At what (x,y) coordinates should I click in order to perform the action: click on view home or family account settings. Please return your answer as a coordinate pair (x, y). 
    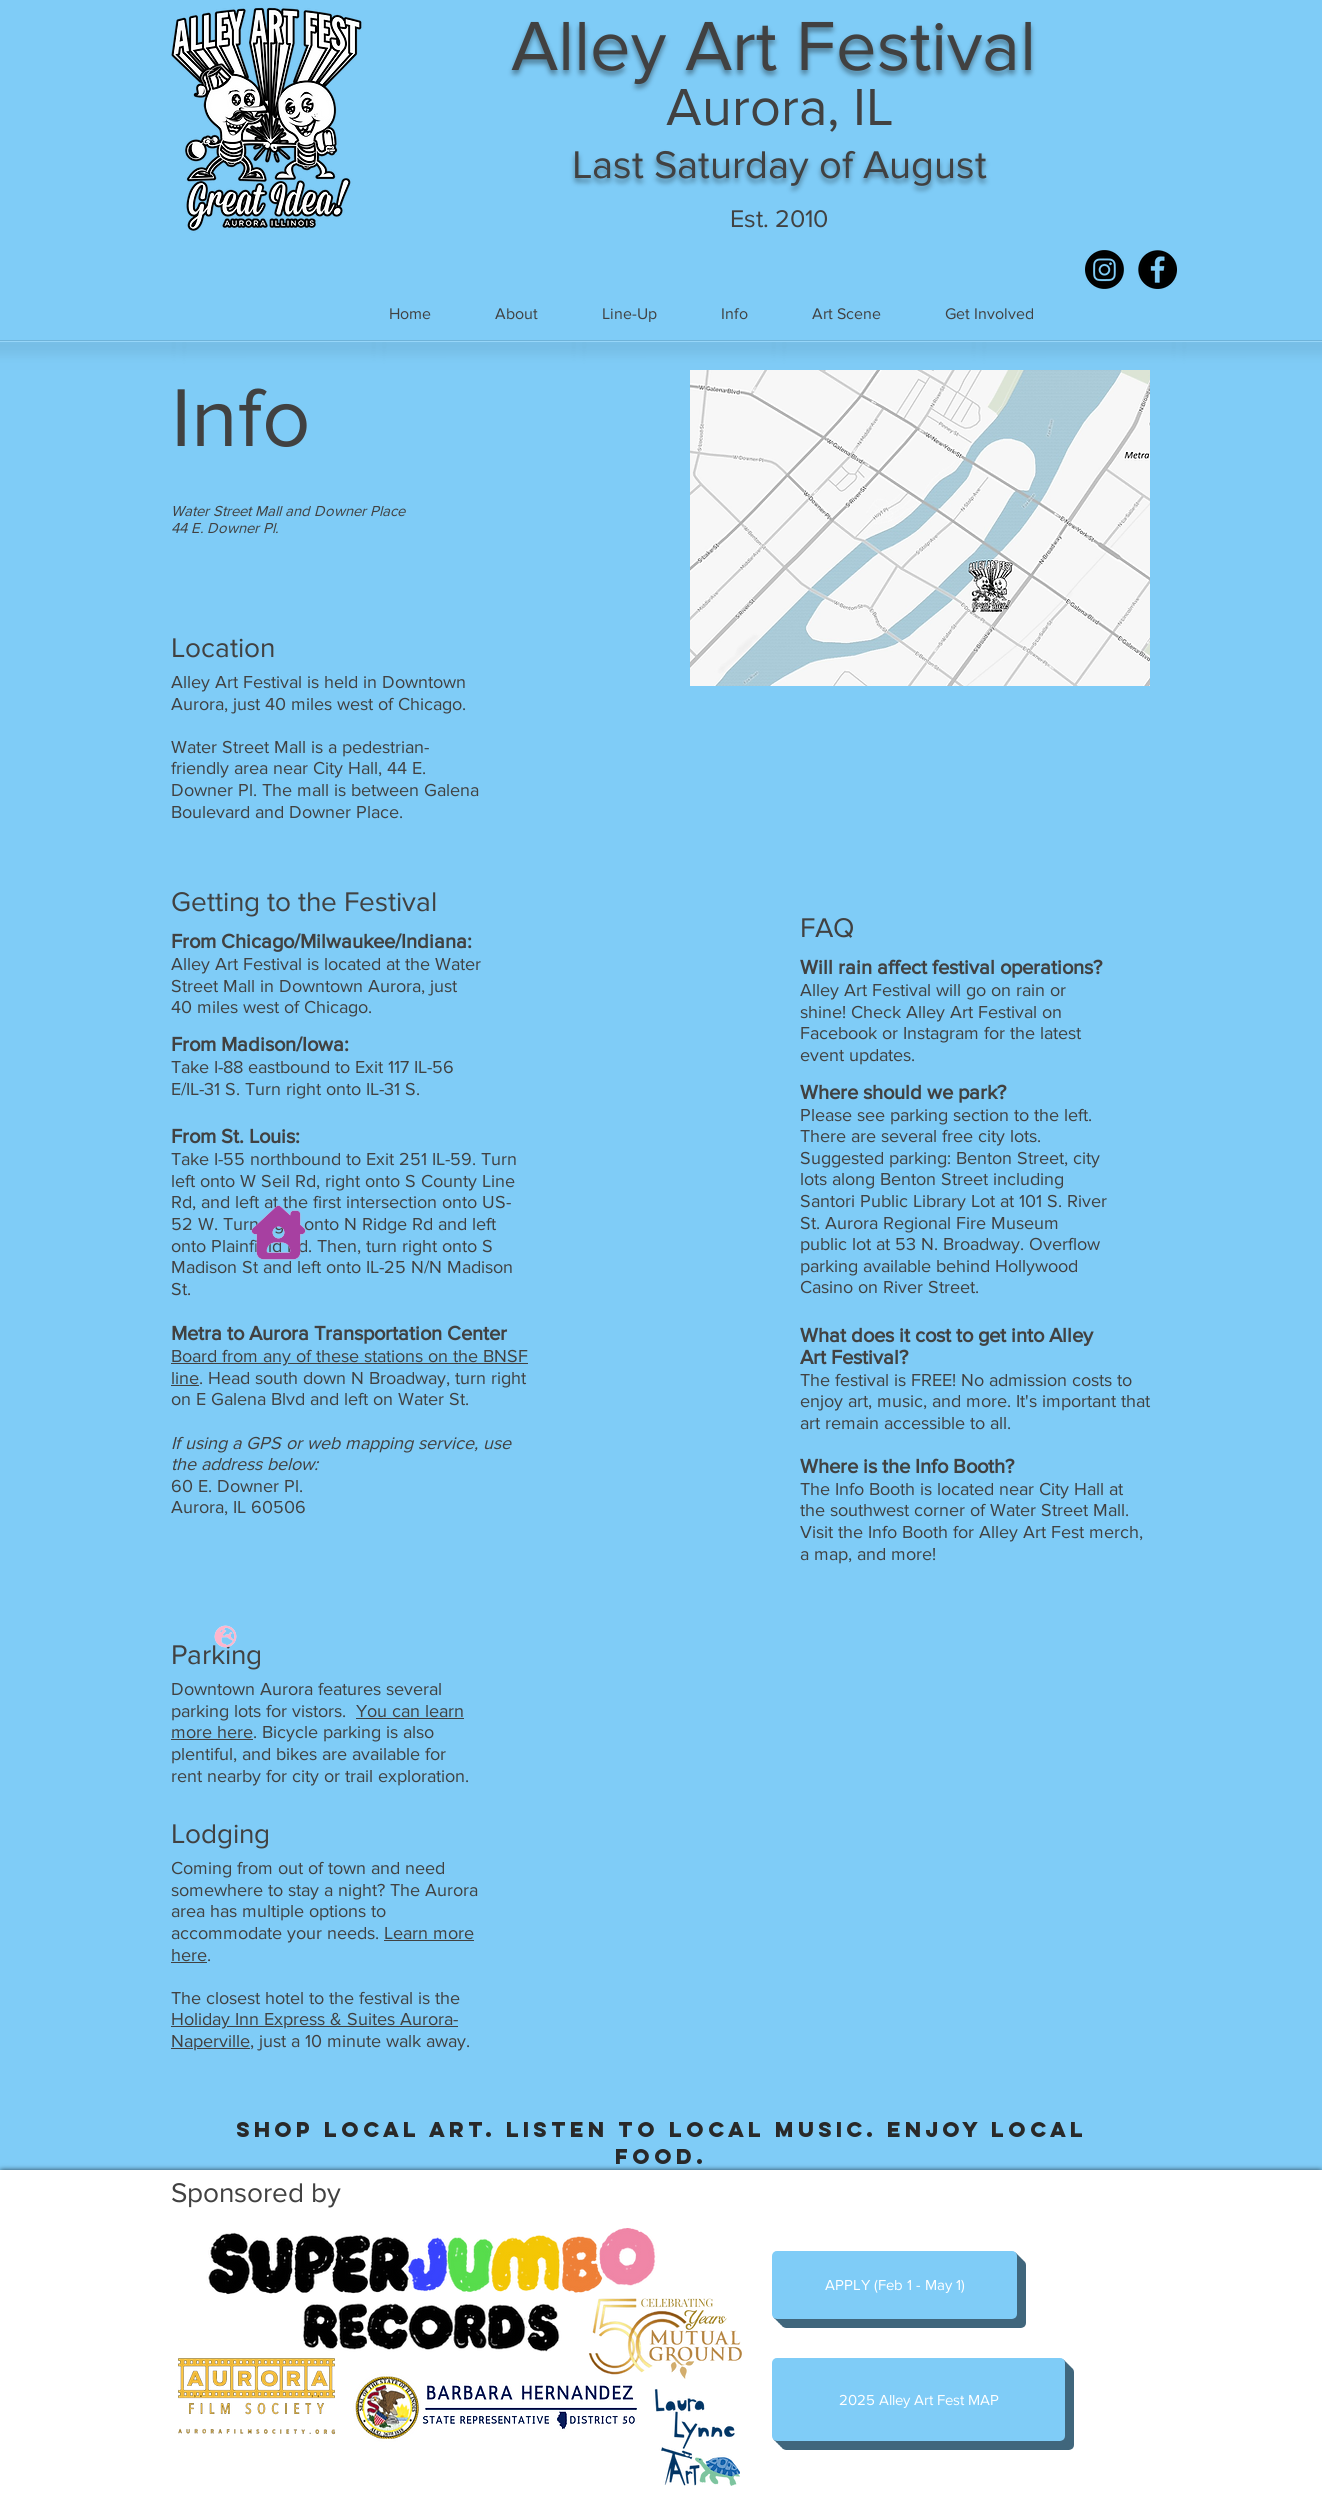
    Looking at the image, I should click on (278, 1232).